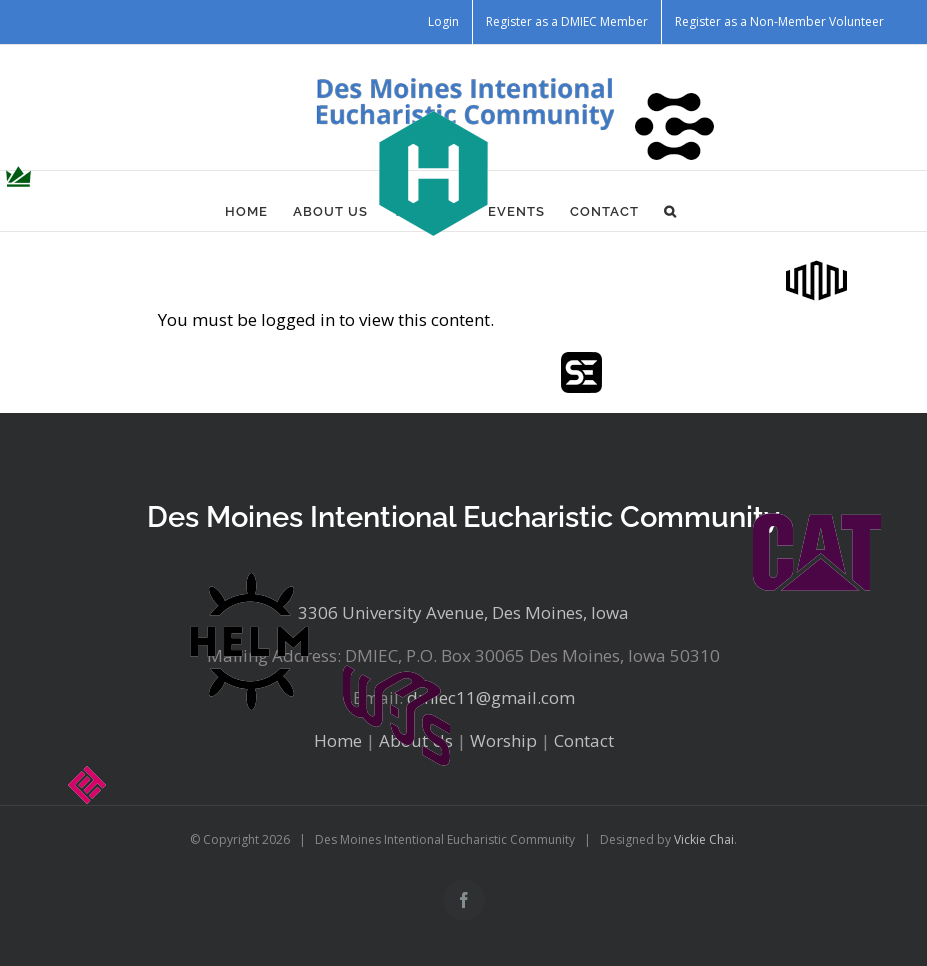 The height and width of the screenshot is (966, 927). What do you see at coordinates (18, 176) in the screenshot?
I see `open the WazirX cryptocurrency exchange app` at bounding box center [18, 176].